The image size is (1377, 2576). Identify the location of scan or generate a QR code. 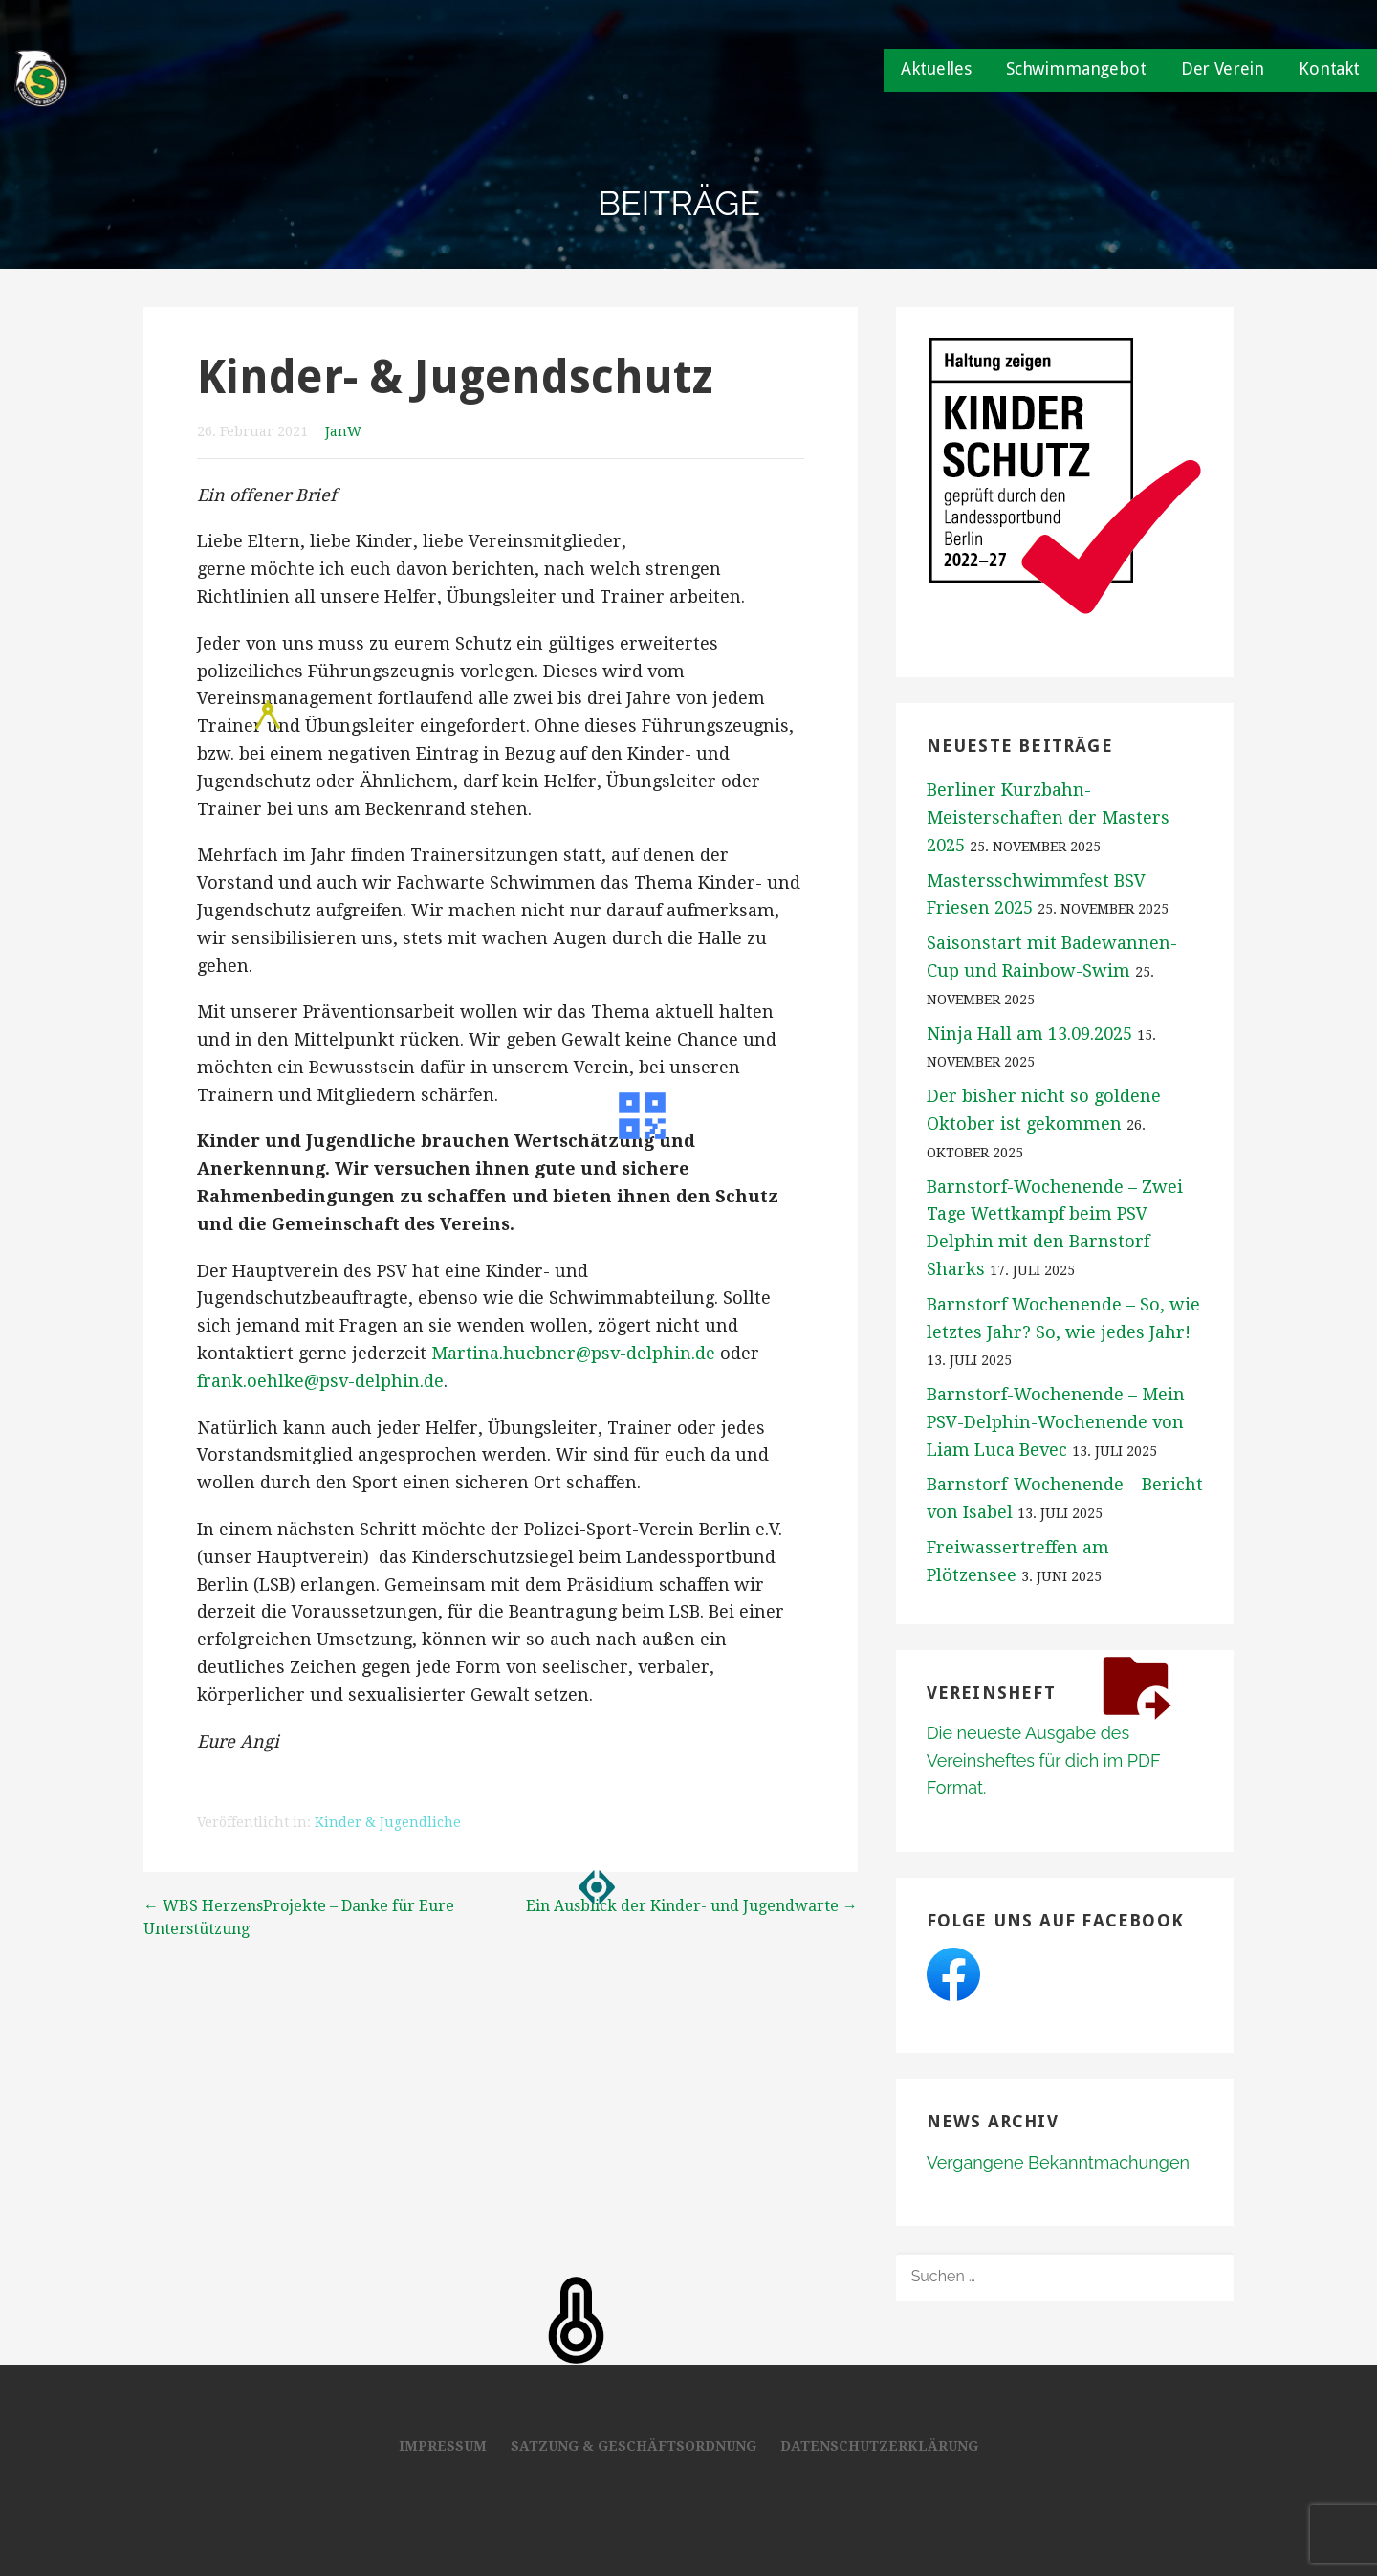
(642, 1115).